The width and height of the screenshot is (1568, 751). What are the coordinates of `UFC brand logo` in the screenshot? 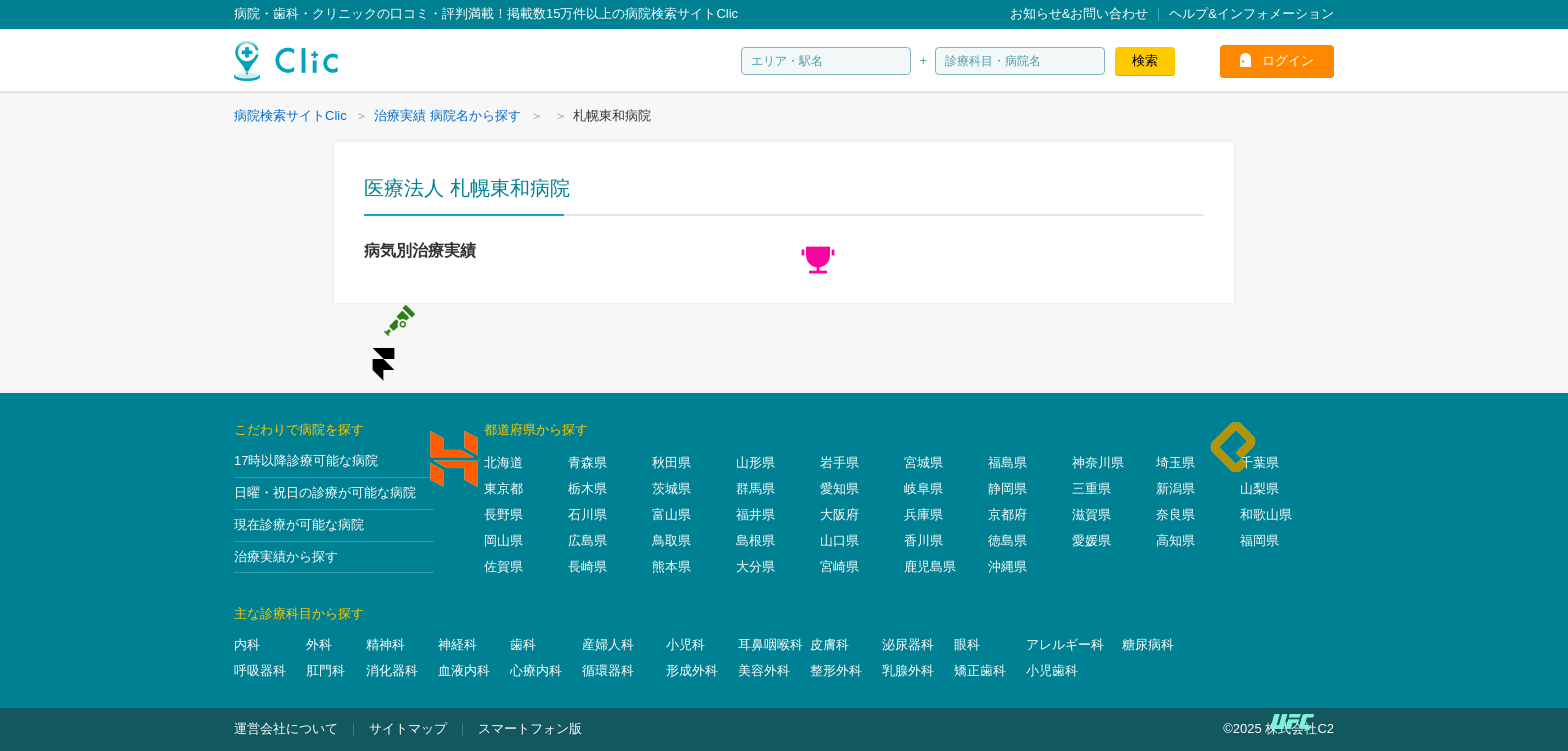 It's located at (1292, 721).